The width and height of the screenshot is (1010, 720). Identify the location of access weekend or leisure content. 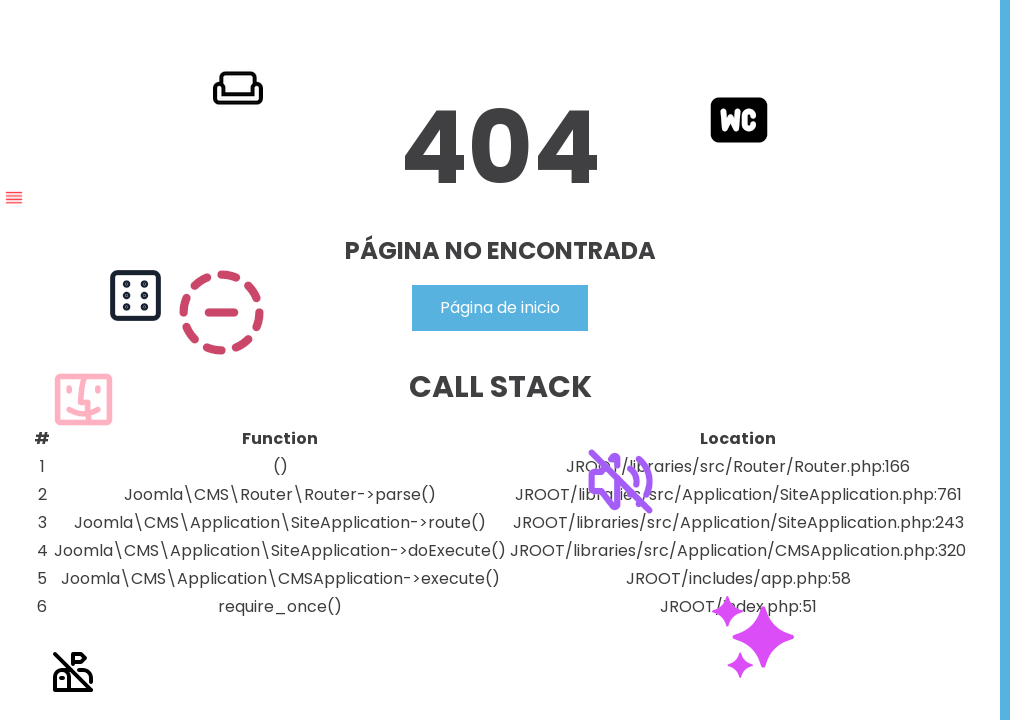
(238, 88).